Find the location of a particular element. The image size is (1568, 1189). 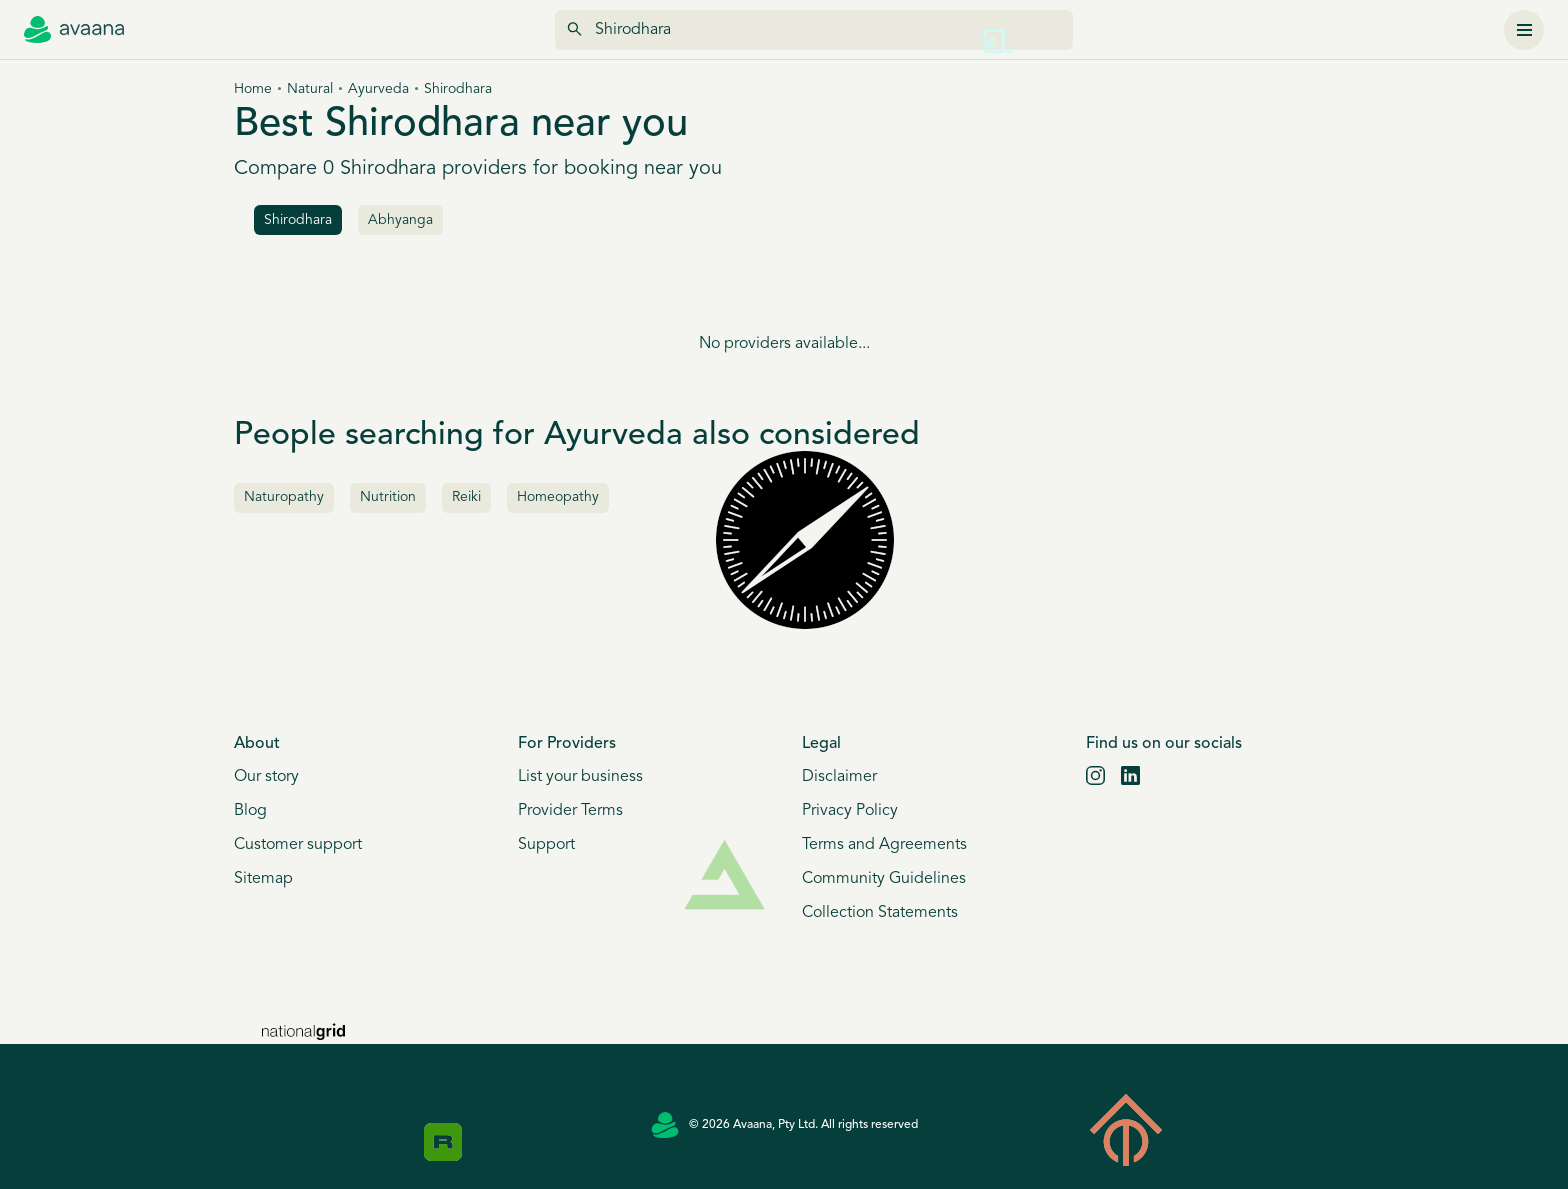

national grid company logo is located at coordinates (303, 1031).